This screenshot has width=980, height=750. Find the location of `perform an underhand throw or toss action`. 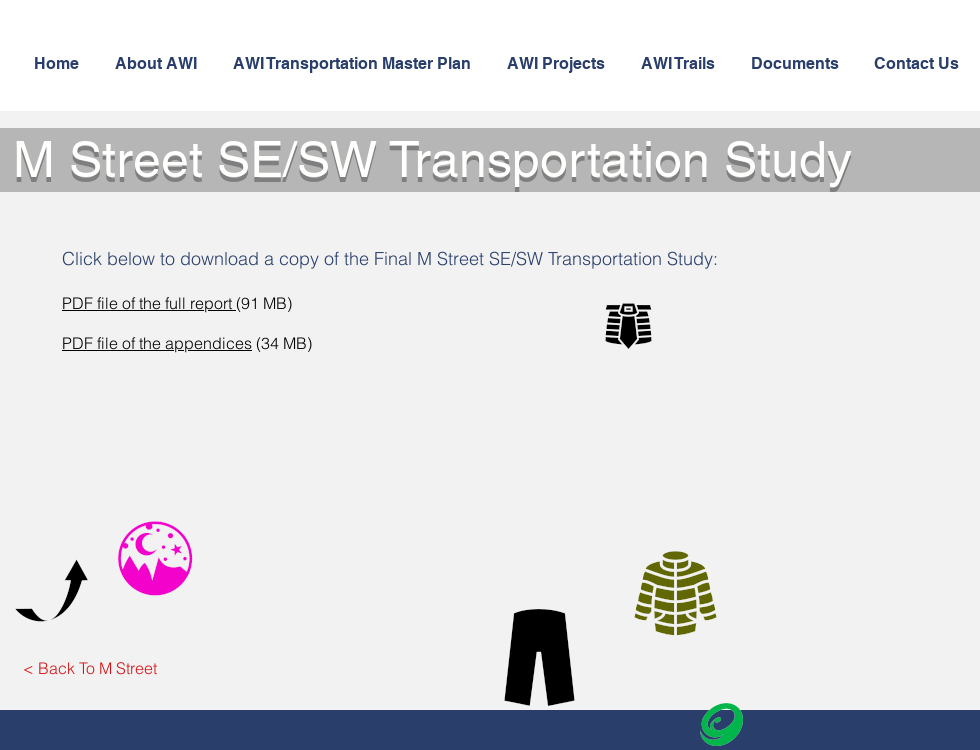

perform an underhand throw or toss action is located at coordinates (50, 590).